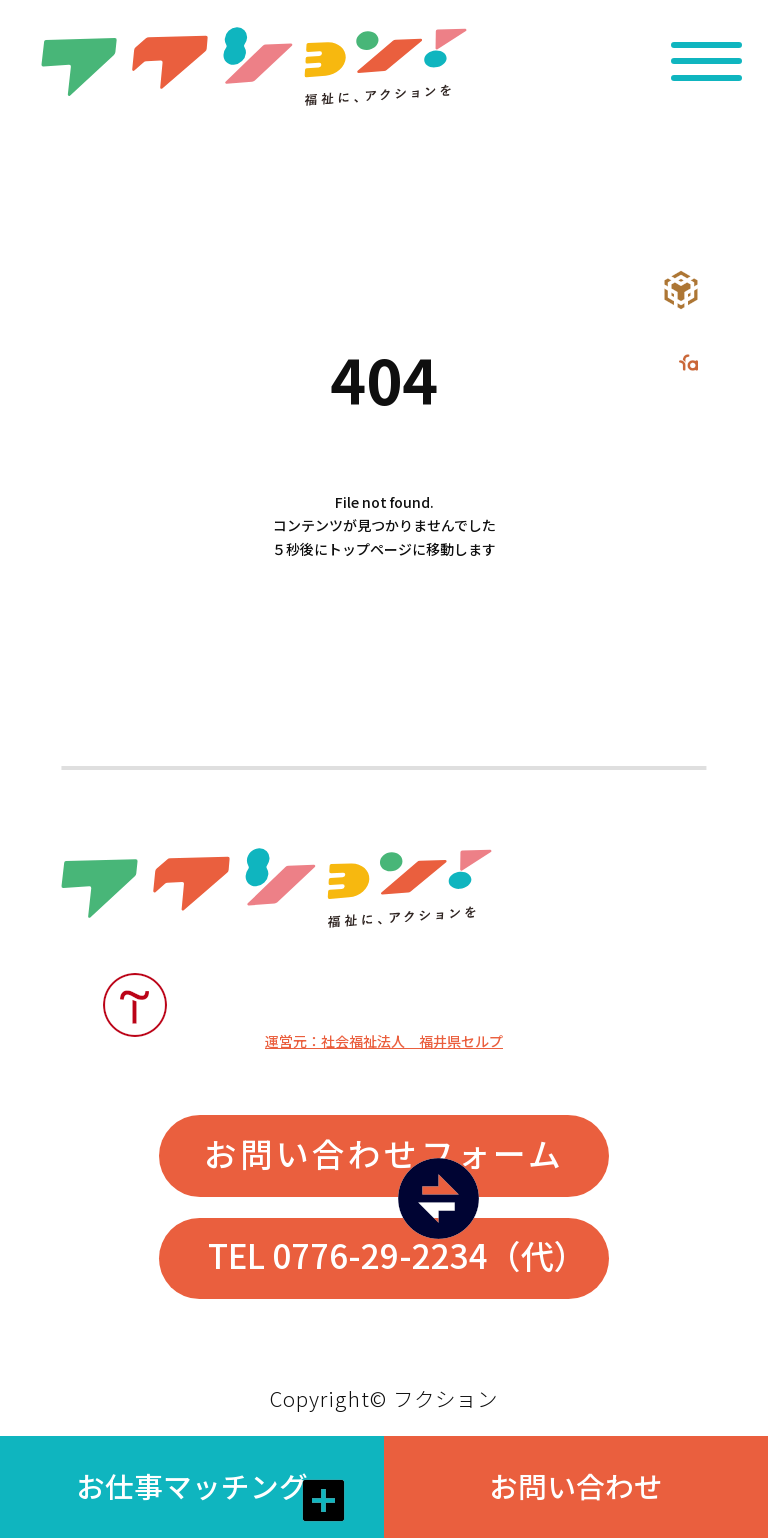 The image size is (768, 1538). I want to click on binance coin (bnb) cryptocurrency logo, so click(681, 290).